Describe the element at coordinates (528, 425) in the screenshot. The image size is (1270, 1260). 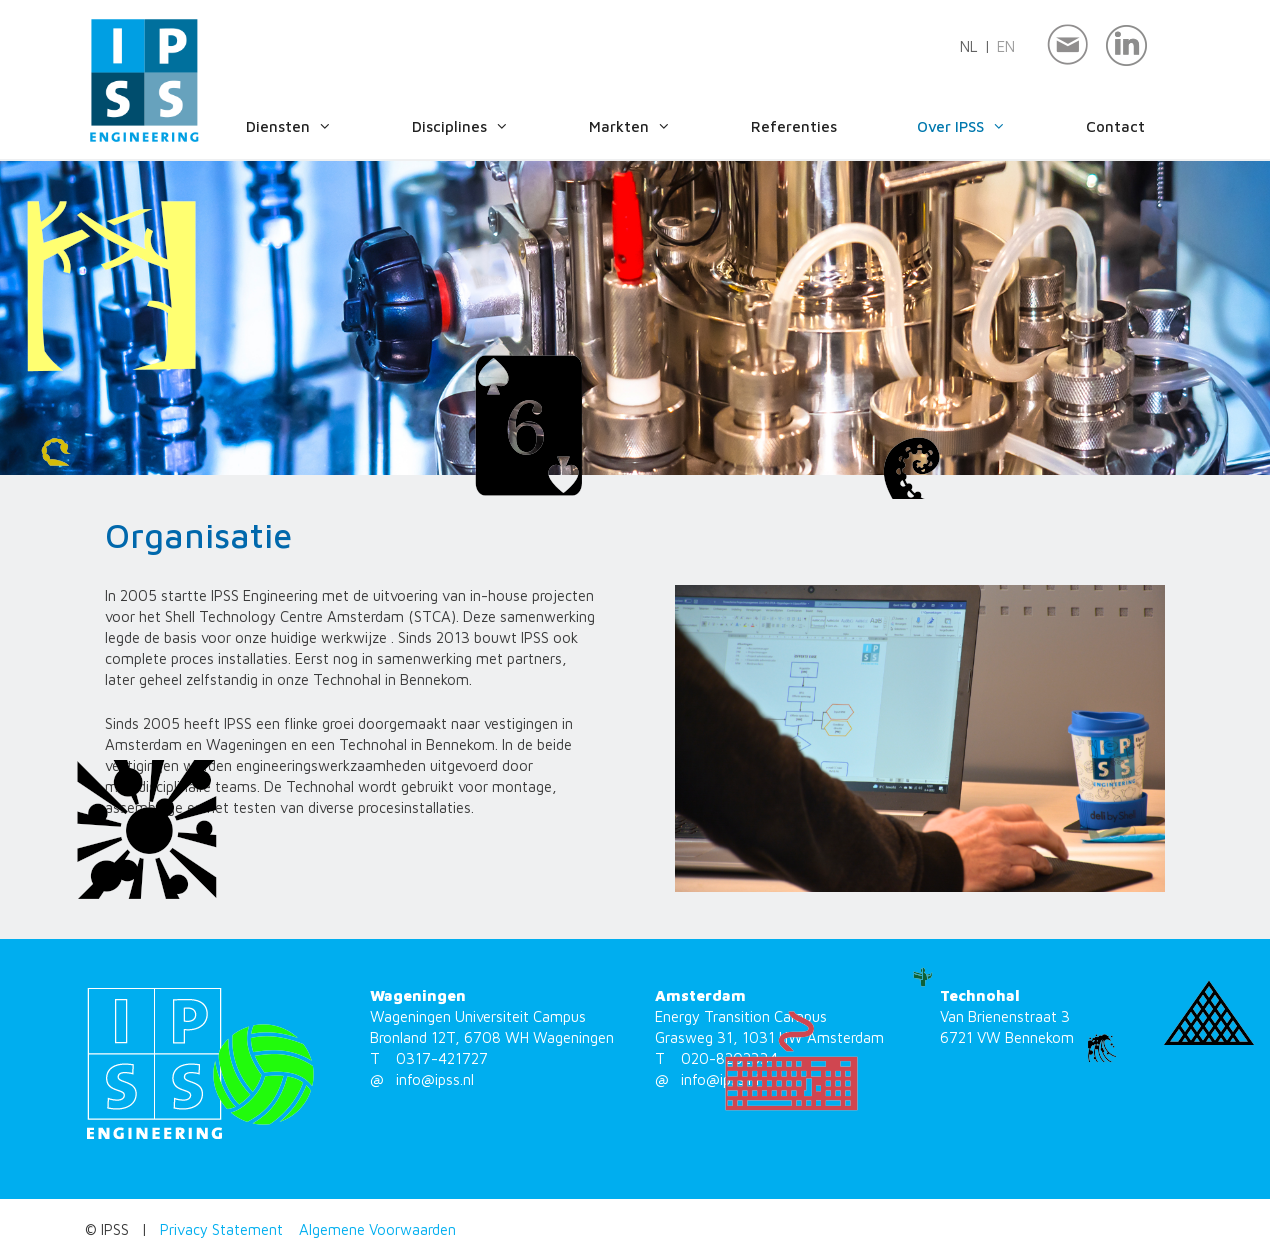
I see `six of spades playing card` at that location.